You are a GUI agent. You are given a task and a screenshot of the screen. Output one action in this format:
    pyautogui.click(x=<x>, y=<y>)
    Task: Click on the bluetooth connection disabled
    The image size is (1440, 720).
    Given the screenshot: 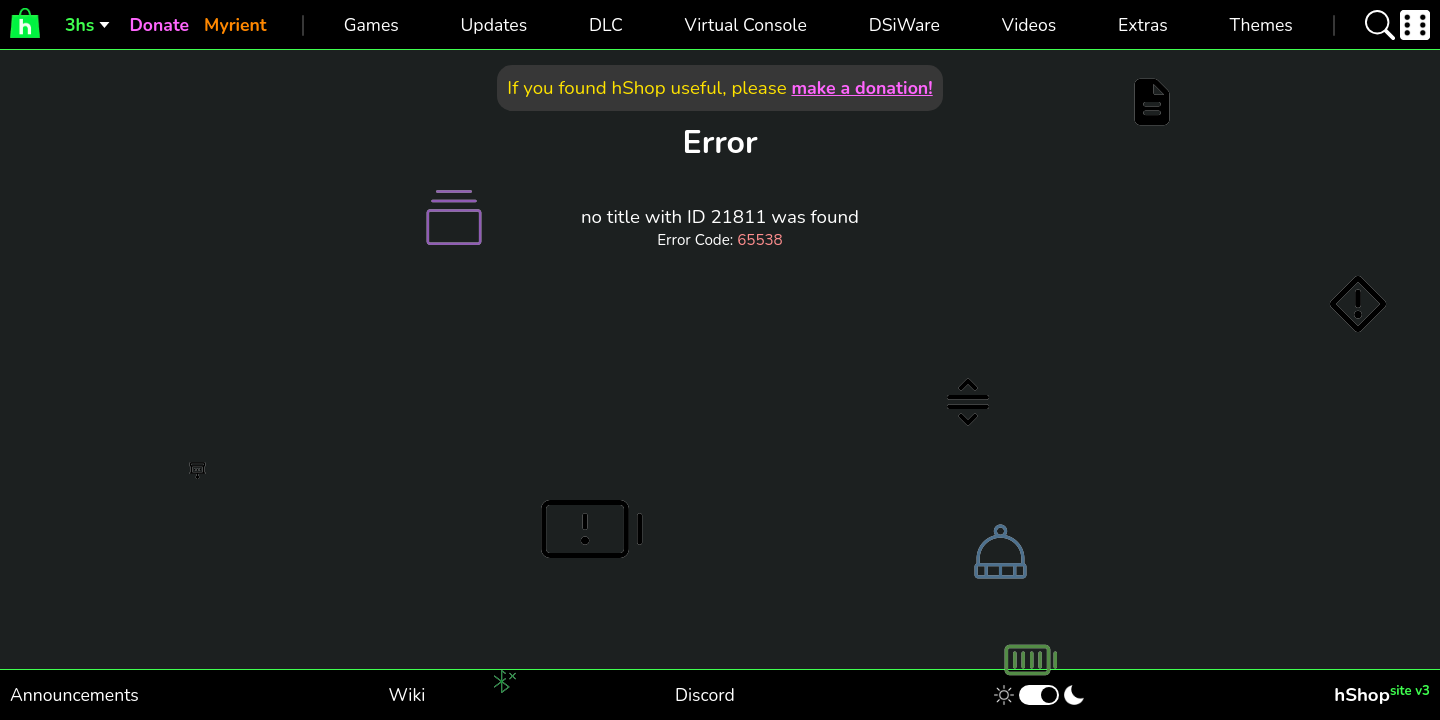 What is the action you would take?
    pyautogui.click(x=503, y=681)
    